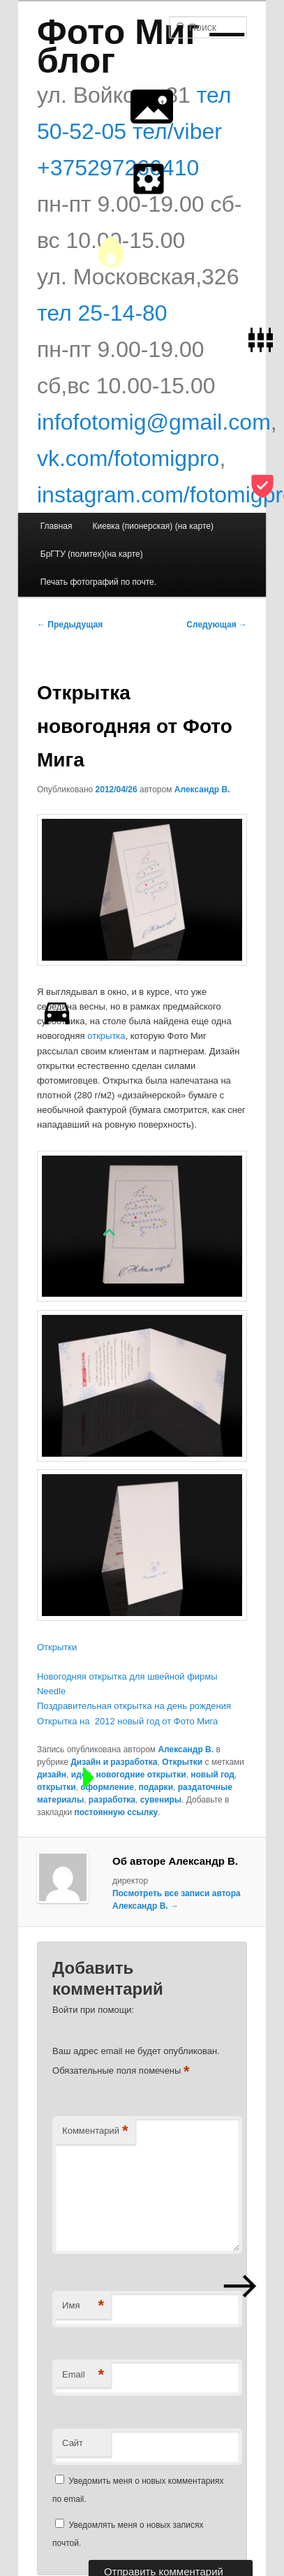  I want to click on configure audio or video input components, so click(260, 340).